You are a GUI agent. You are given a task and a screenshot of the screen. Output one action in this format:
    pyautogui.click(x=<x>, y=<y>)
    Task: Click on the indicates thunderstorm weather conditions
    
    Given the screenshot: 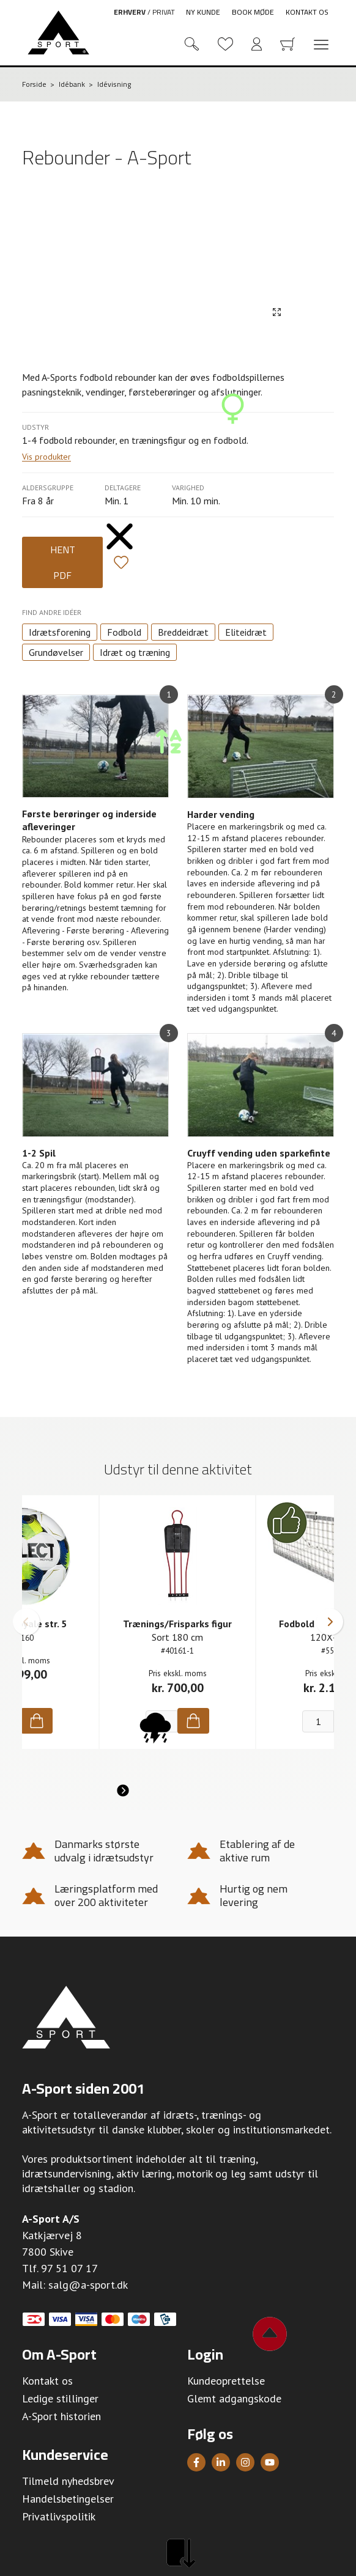 What is the action you would take?
    pyautogui.click(x=155, y=1728)
    